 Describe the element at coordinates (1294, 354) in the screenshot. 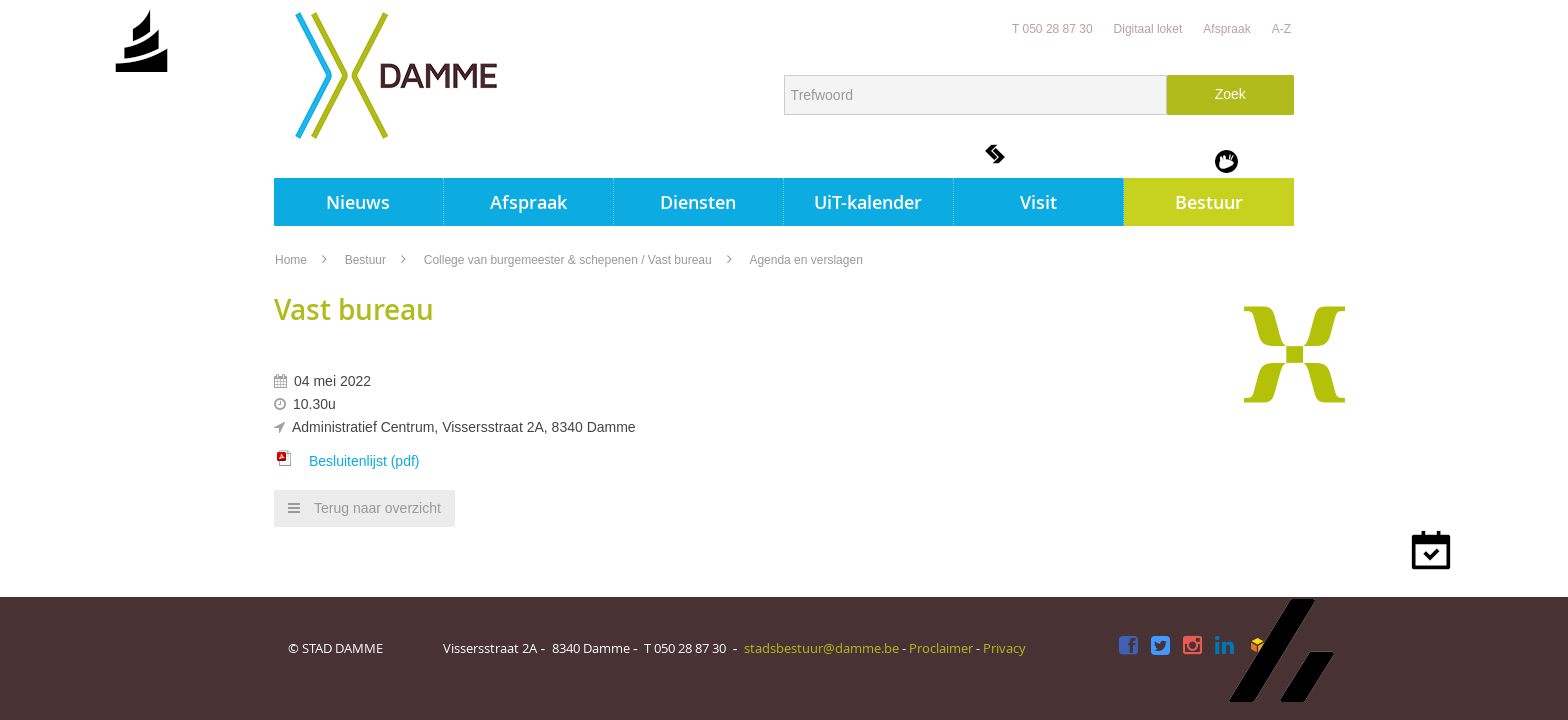

I see `mixpanel logo` at that location.